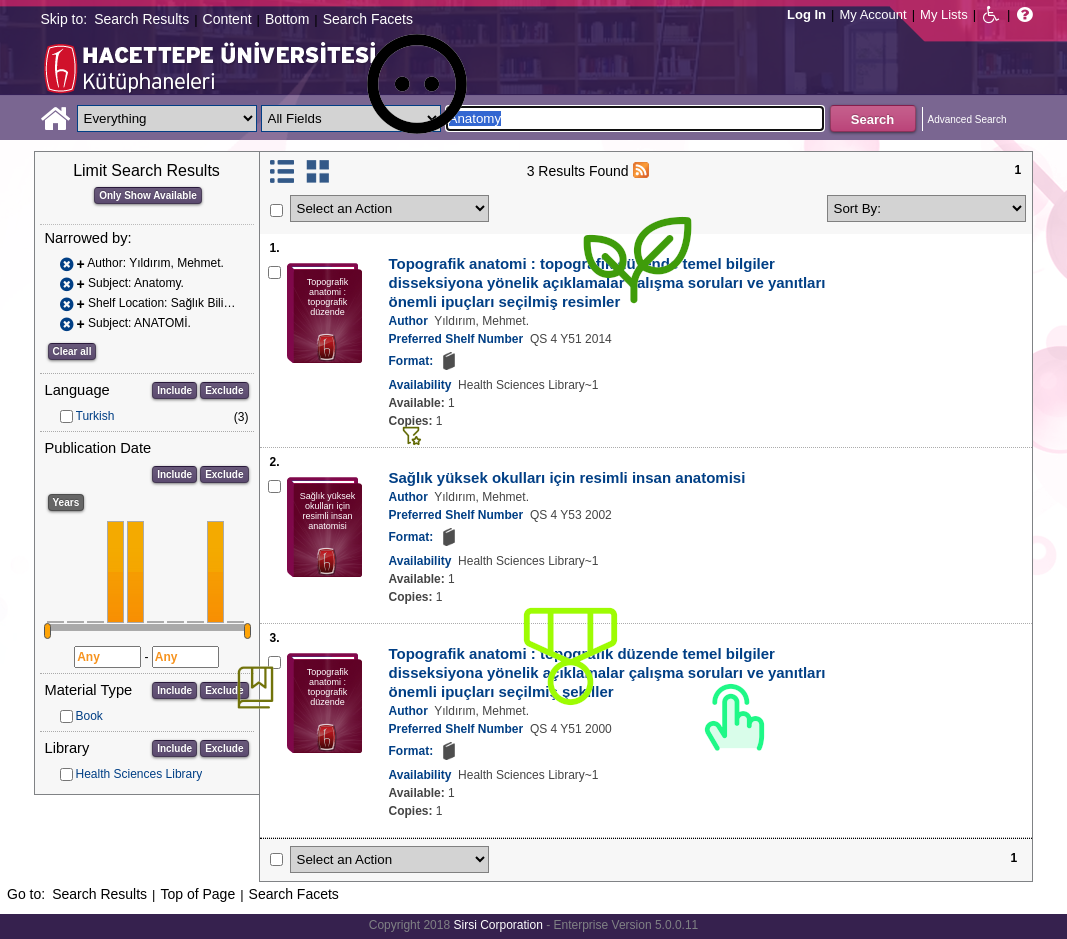 The image size is (1067, 939). Describe the element at coordinates (570, 650) in the screenshot. I see `view achievements or awards` at that location.